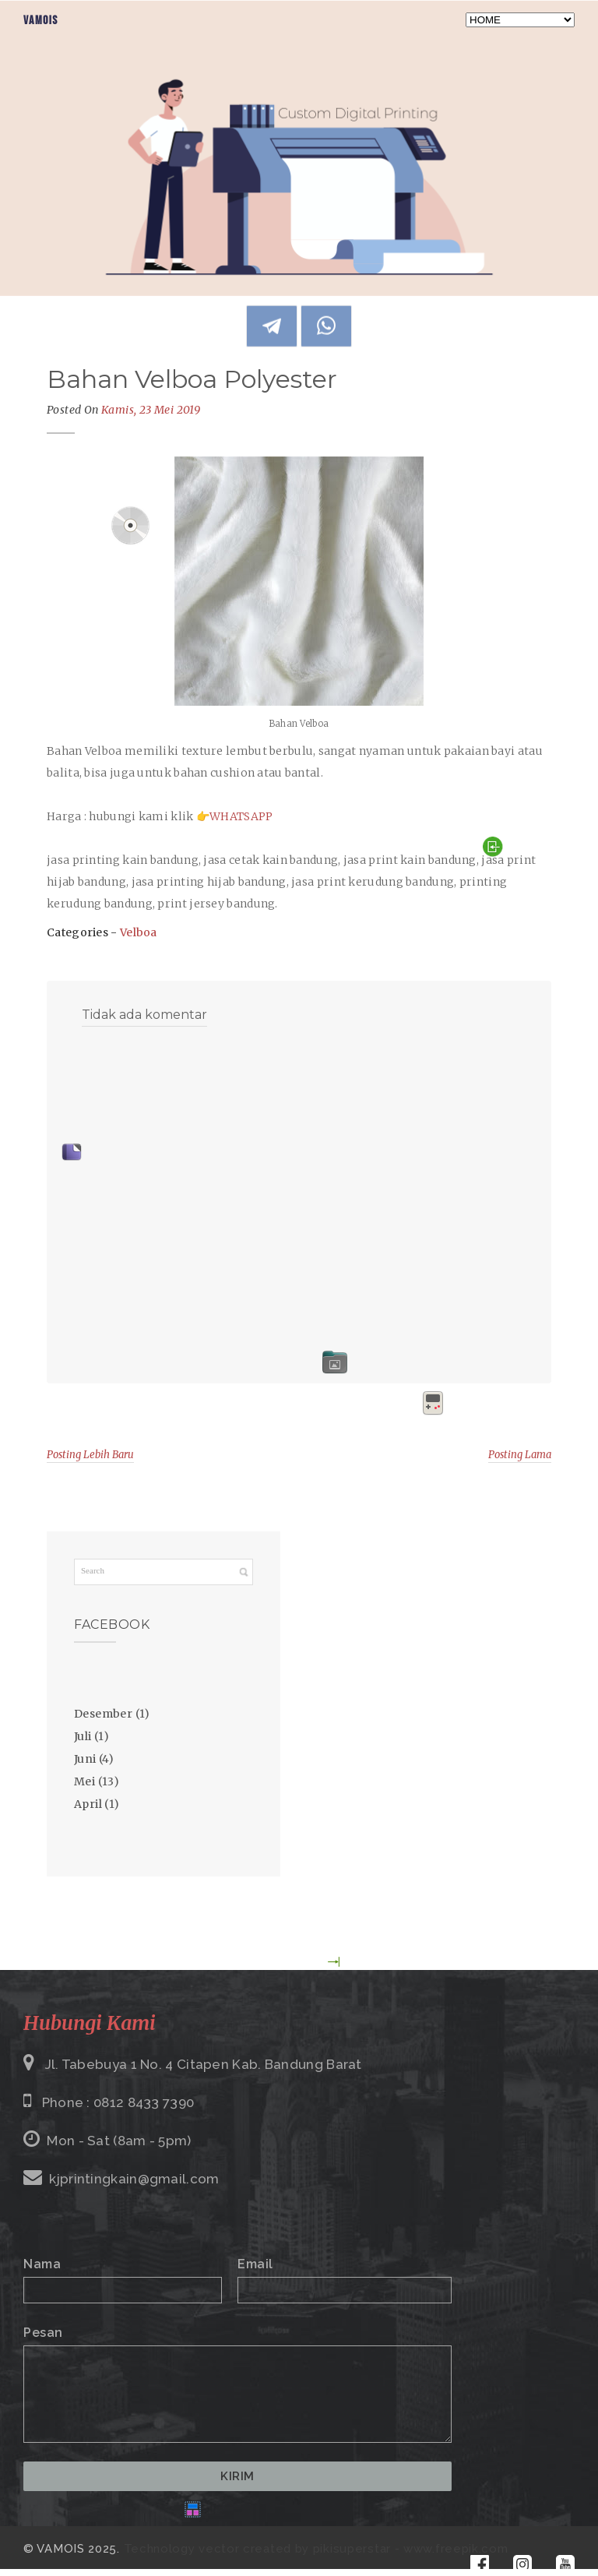 This screenshot has width=598, height=2576. Describe the element at coordinates (192, 2509) in the screenshot. I see `select all items in the current view` at that location.